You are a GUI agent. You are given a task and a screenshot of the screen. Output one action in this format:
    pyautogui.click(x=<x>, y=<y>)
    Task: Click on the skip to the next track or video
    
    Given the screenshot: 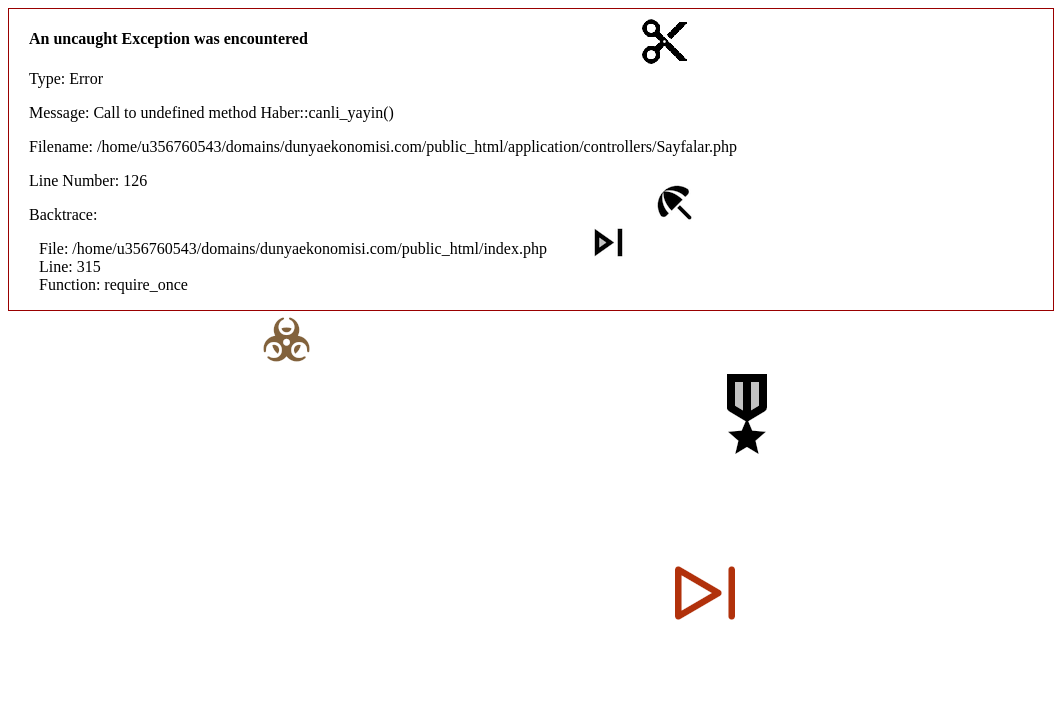 What is the action you would take?
    pyautogui.click(x=608, y=242)
    